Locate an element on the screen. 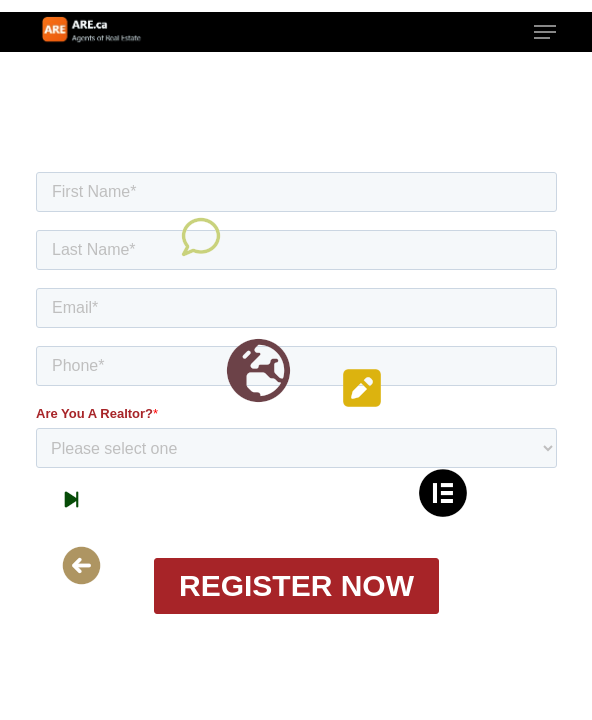  switch to international or global settings is located at coordinates (258, 370).